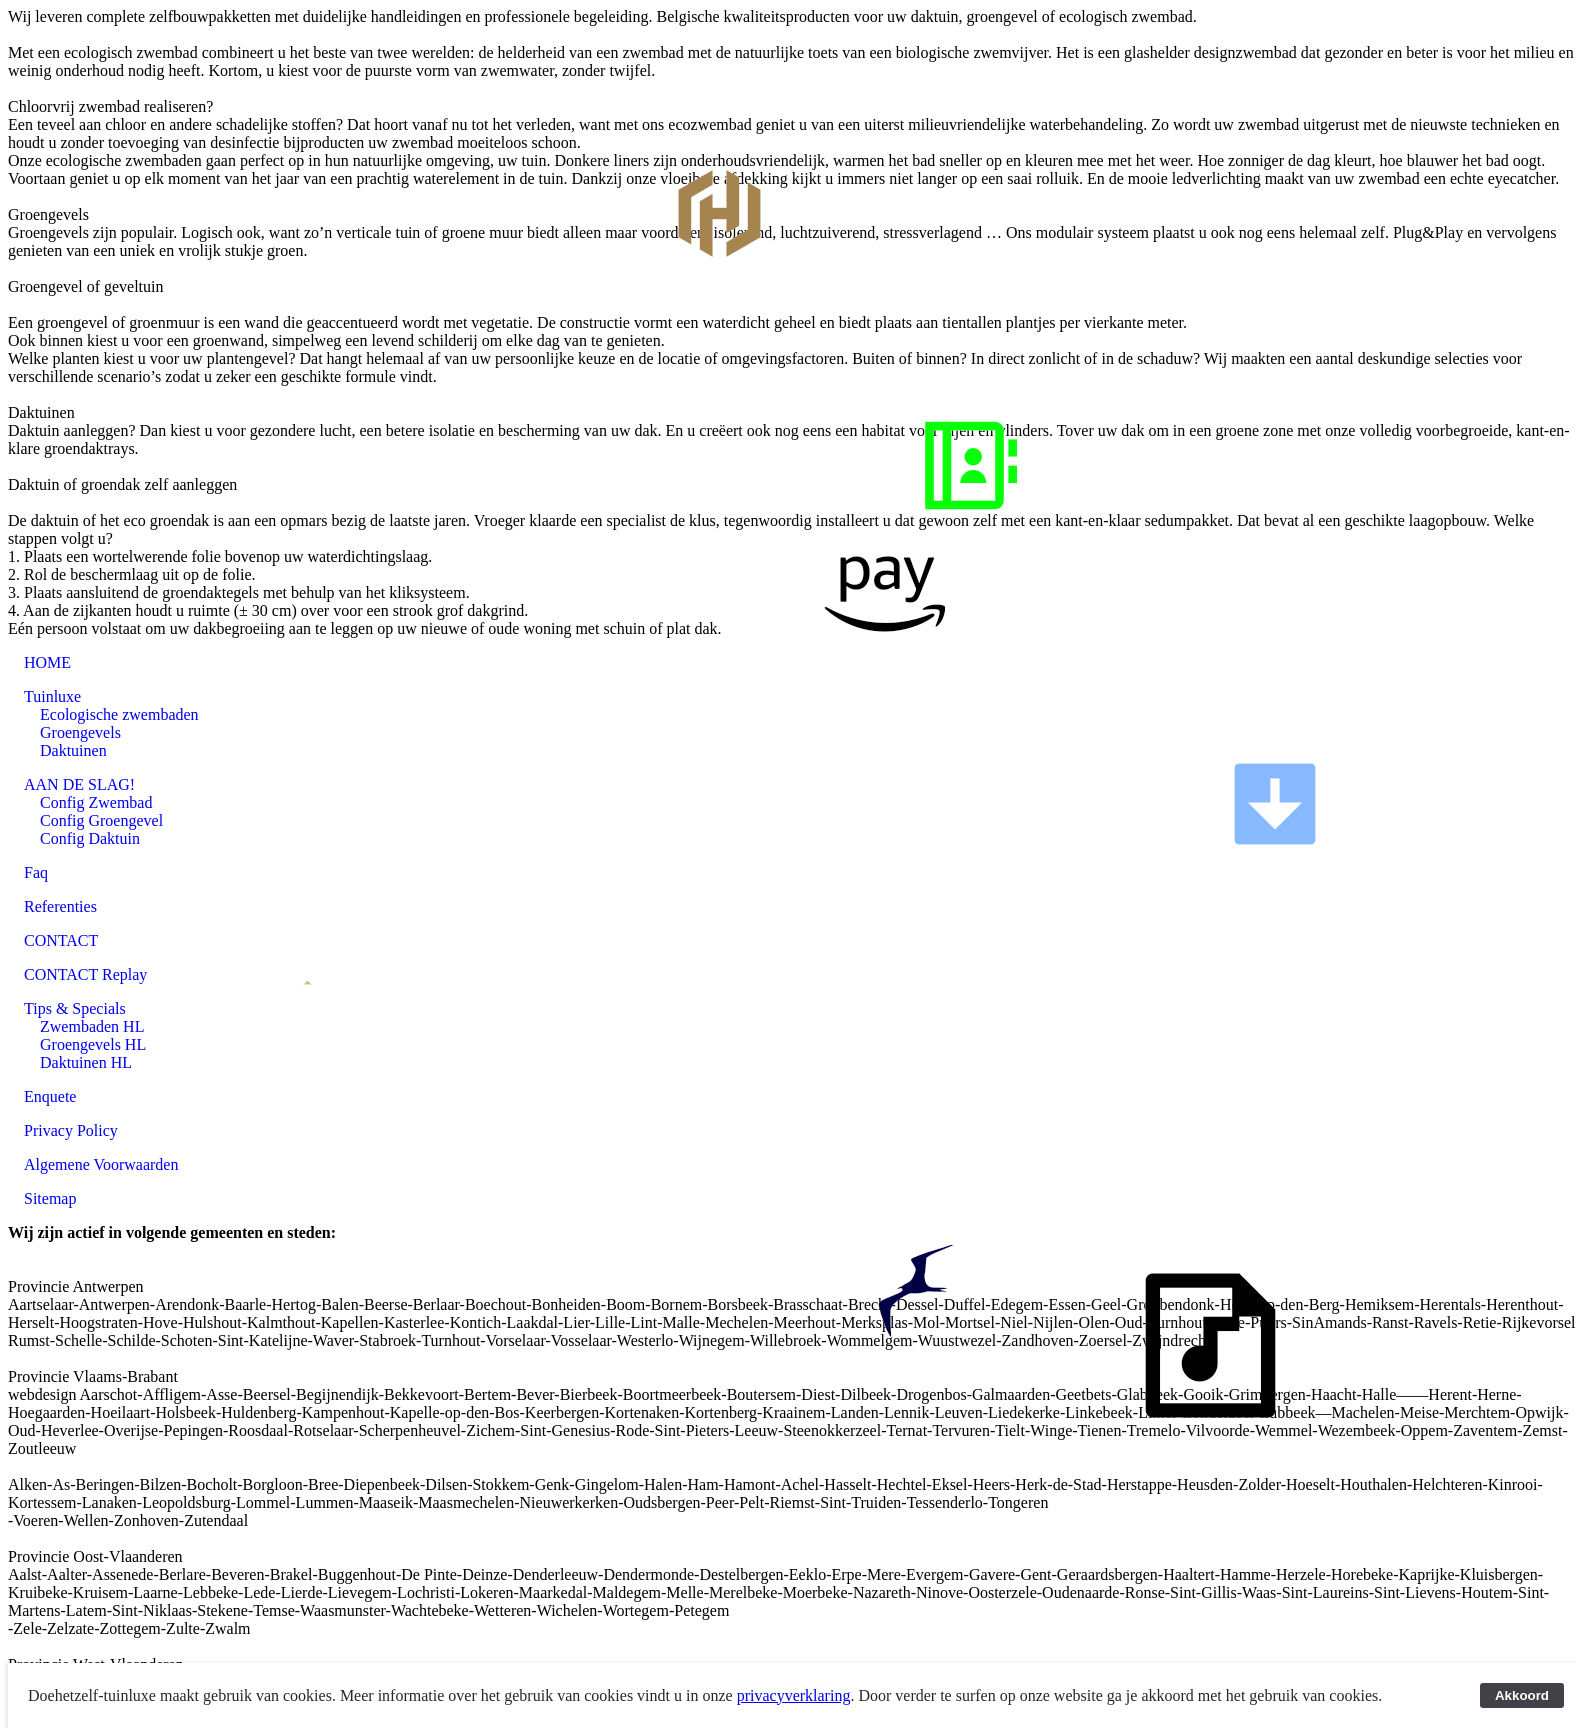  What do you see at coordinates (307, 982) in the screenshot?
I see `expand or show more content above` at bounding box center [307, 982].